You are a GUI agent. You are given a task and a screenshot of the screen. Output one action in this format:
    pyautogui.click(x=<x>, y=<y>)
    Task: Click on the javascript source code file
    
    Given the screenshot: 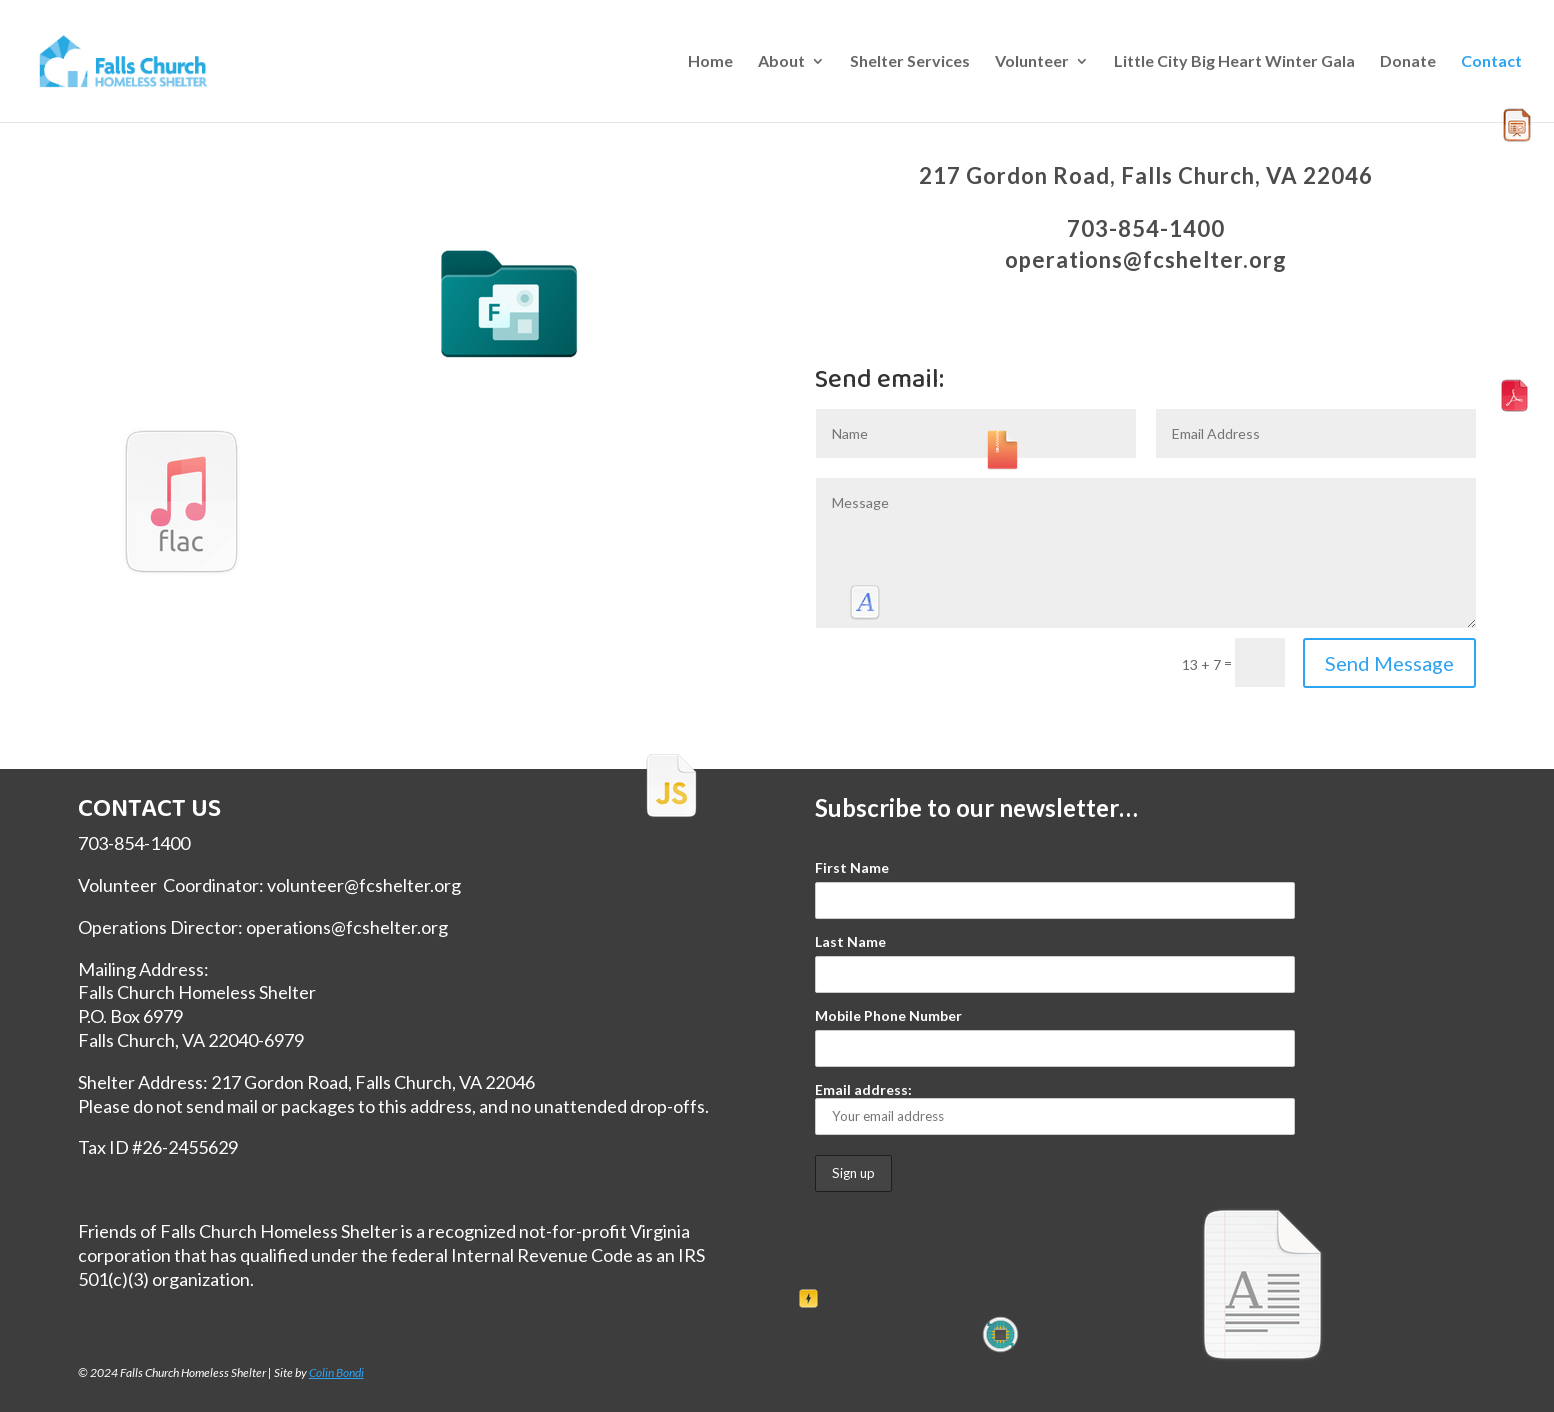 What is the action you would take?
    pyautogui.click(x=671, y=785)
    